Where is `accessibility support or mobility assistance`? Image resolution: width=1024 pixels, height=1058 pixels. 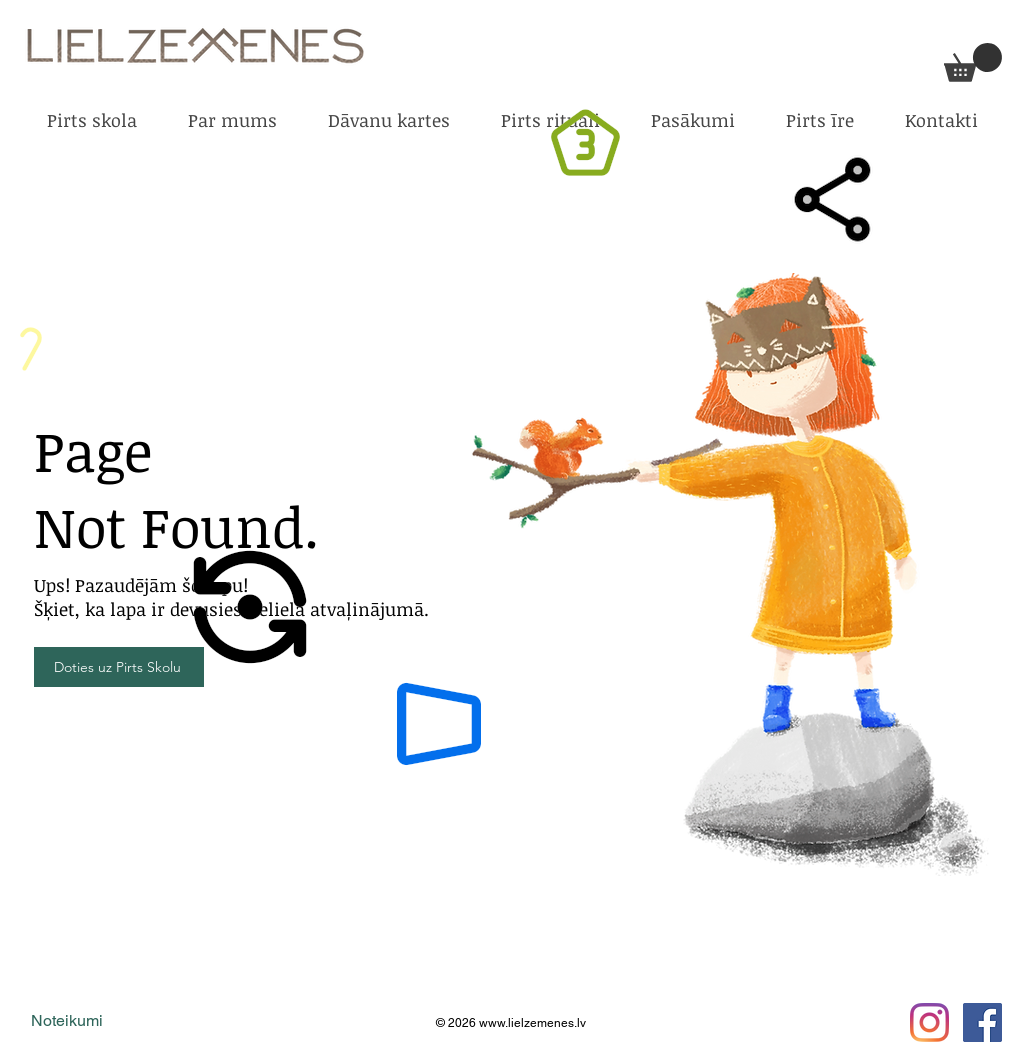 accessibility support or mobility assistance is located at coordinates (31, 349).